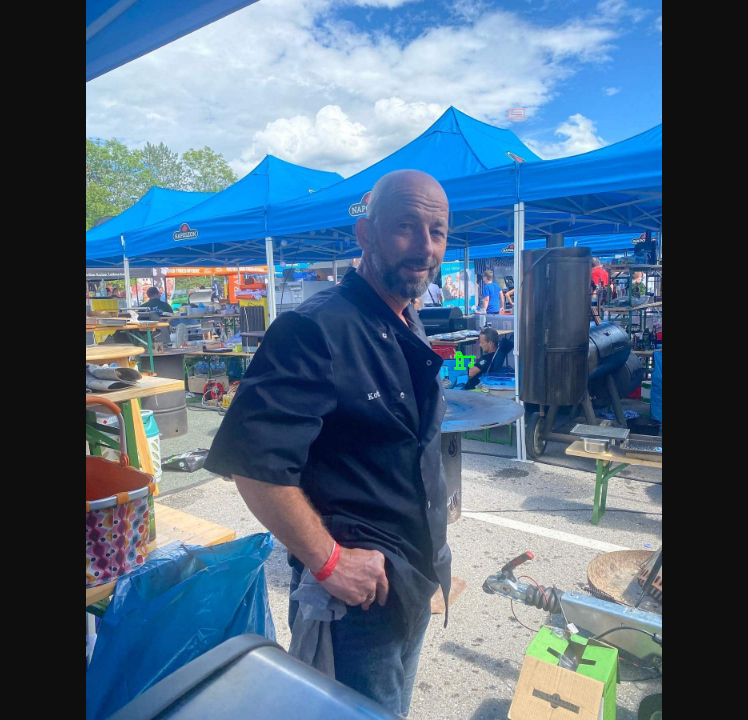 The image size is (748, 720). I want to click on open on-screen keyboard, so click(516, 114).